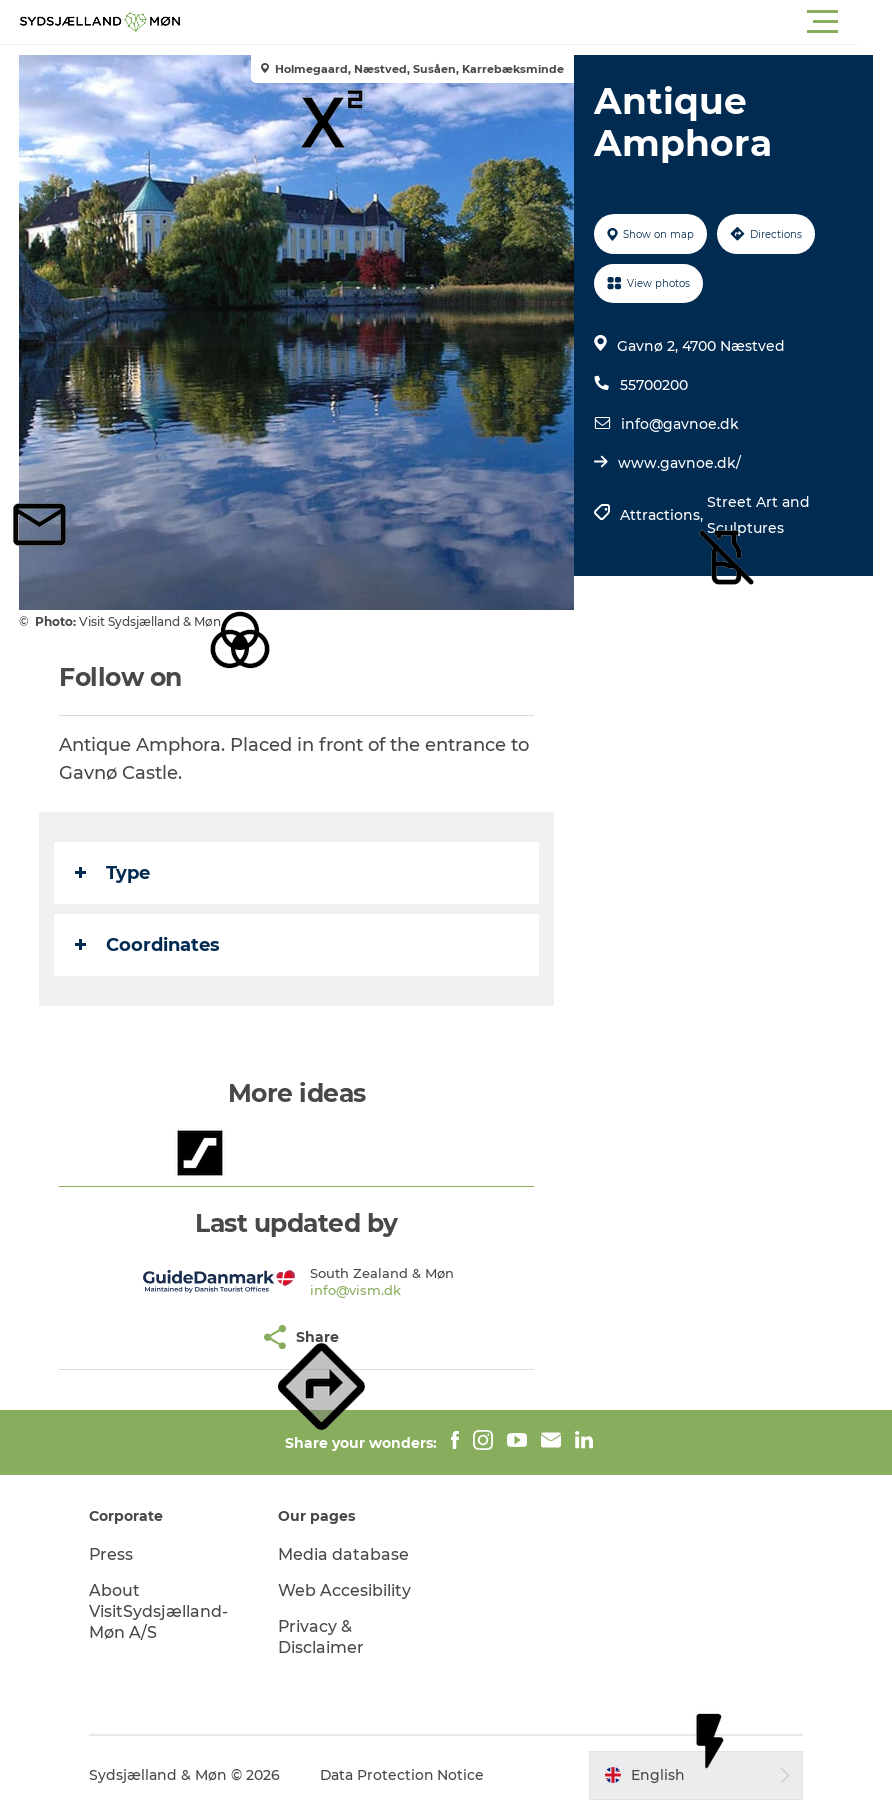  I want to click on turn on camera flash, so click(711, 1743).